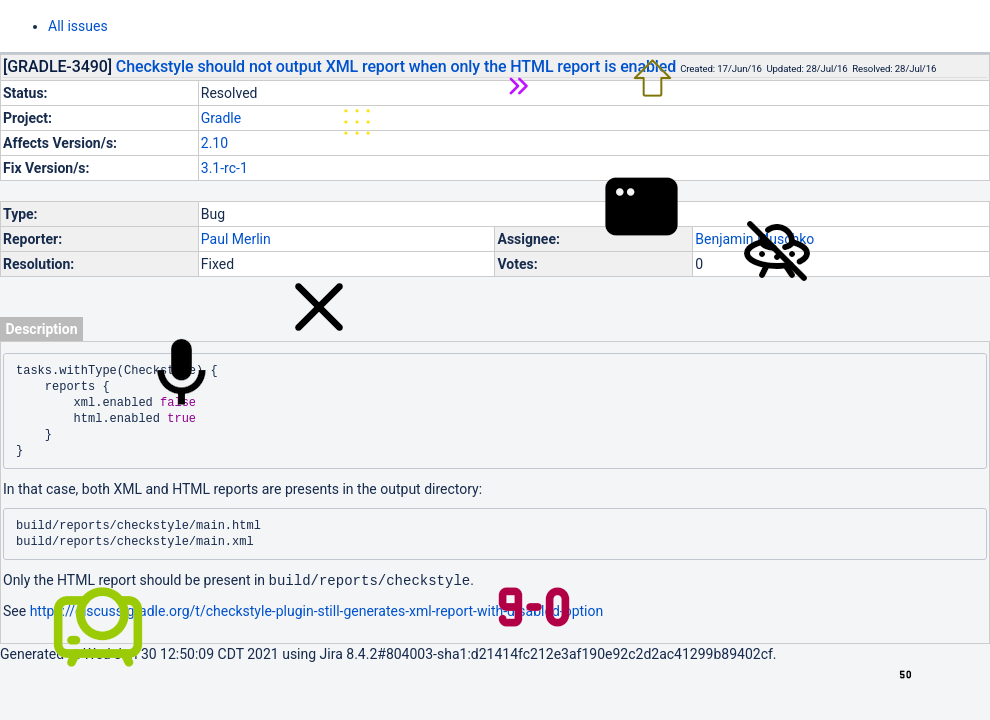 The image size is (990, 720). Describe the element at coordinates (905, 674) in the screenshot. I see `indicates a count or quantity of 50` at that location.